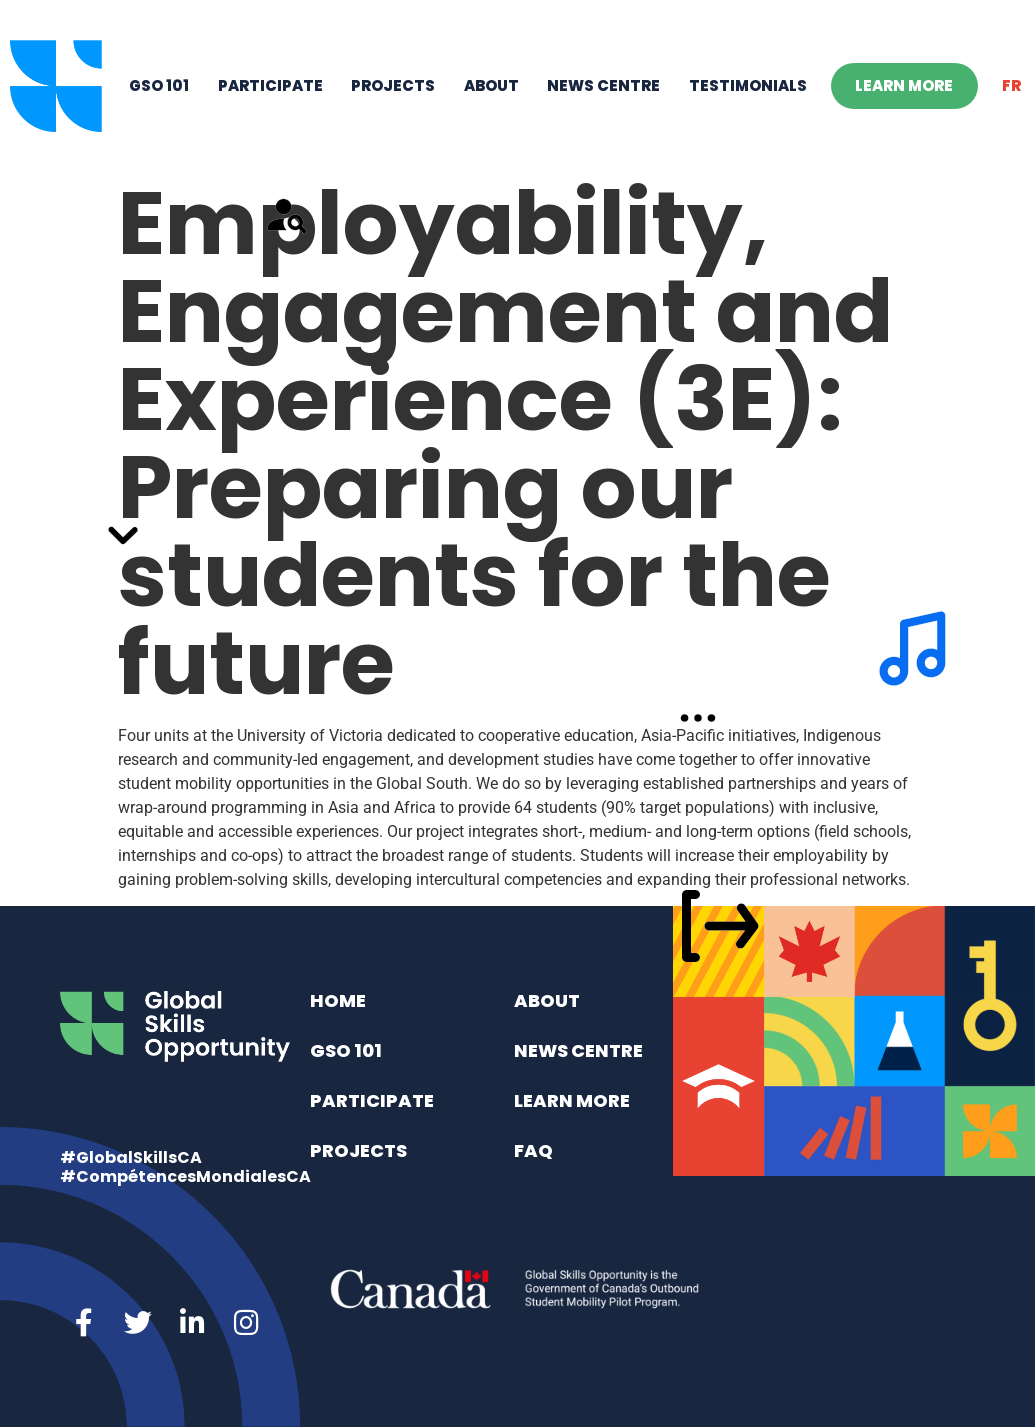 The width and height of the screenshot is (1035, 1427). Describe the element at coordinates (698, 718) in the screenshot. I see `access more options or actions` at that location.